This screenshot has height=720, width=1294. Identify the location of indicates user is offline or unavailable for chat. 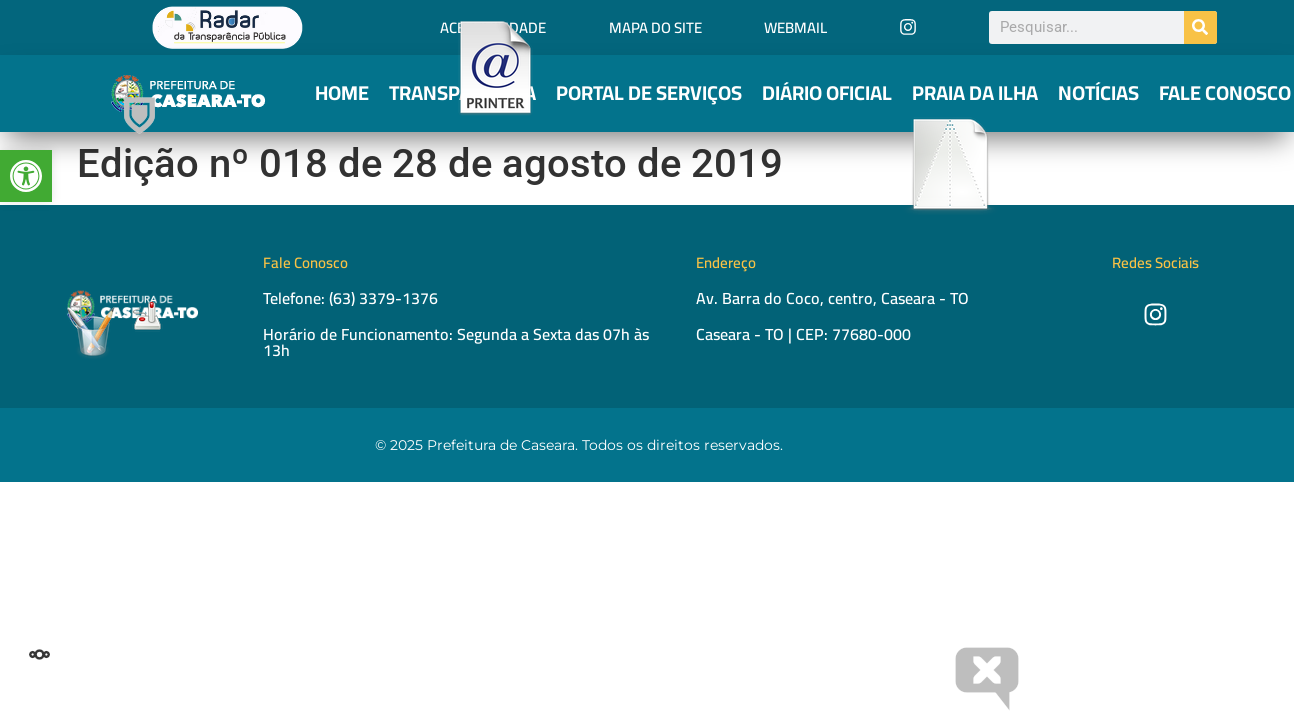
(987, 679).